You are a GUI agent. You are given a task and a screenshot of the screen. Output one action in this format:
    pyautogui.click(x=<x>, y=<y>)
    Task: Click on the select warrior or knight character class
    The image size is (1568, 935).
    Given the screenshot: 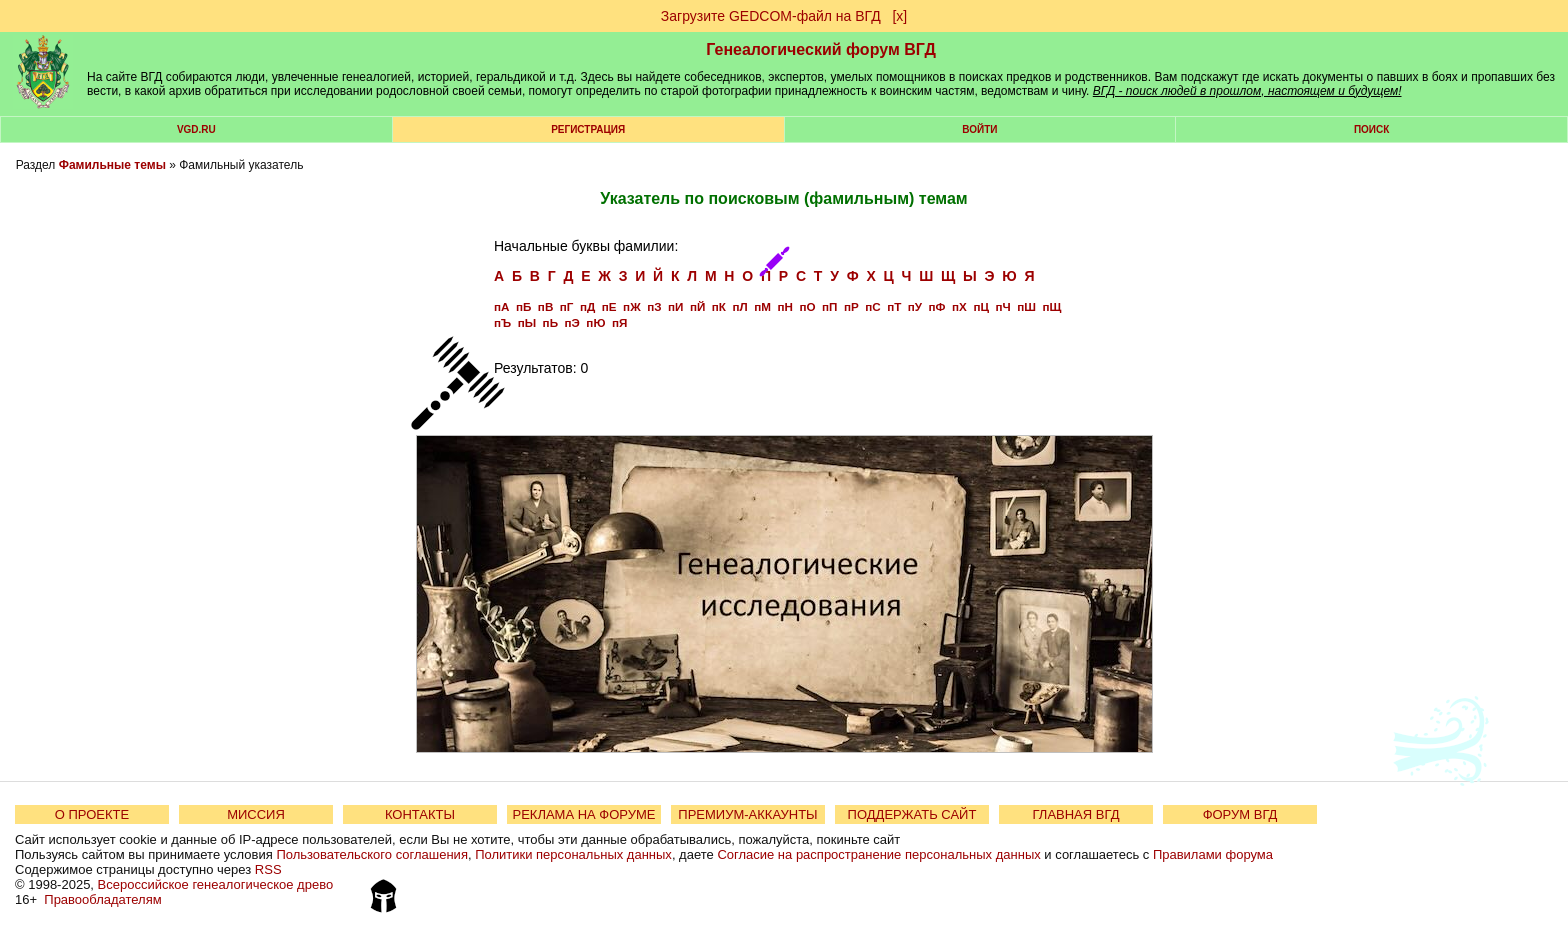 What is the action you would take?
    pyautogui.click(x=383, y=896)
    